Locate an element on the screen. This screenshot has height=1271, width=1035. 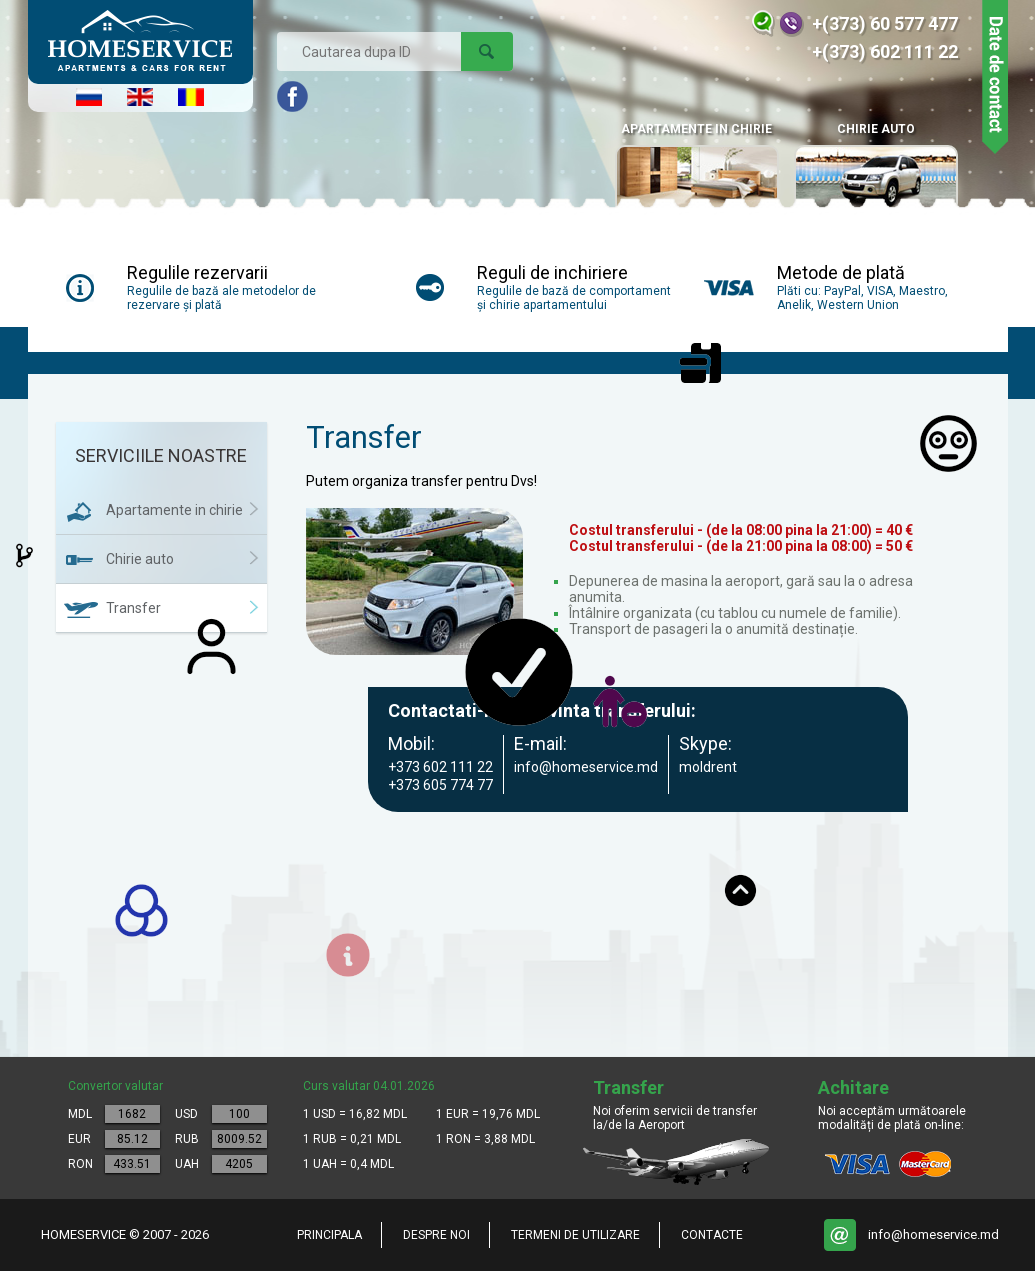
adjust color filter settings is located at coordinates (141, 910).